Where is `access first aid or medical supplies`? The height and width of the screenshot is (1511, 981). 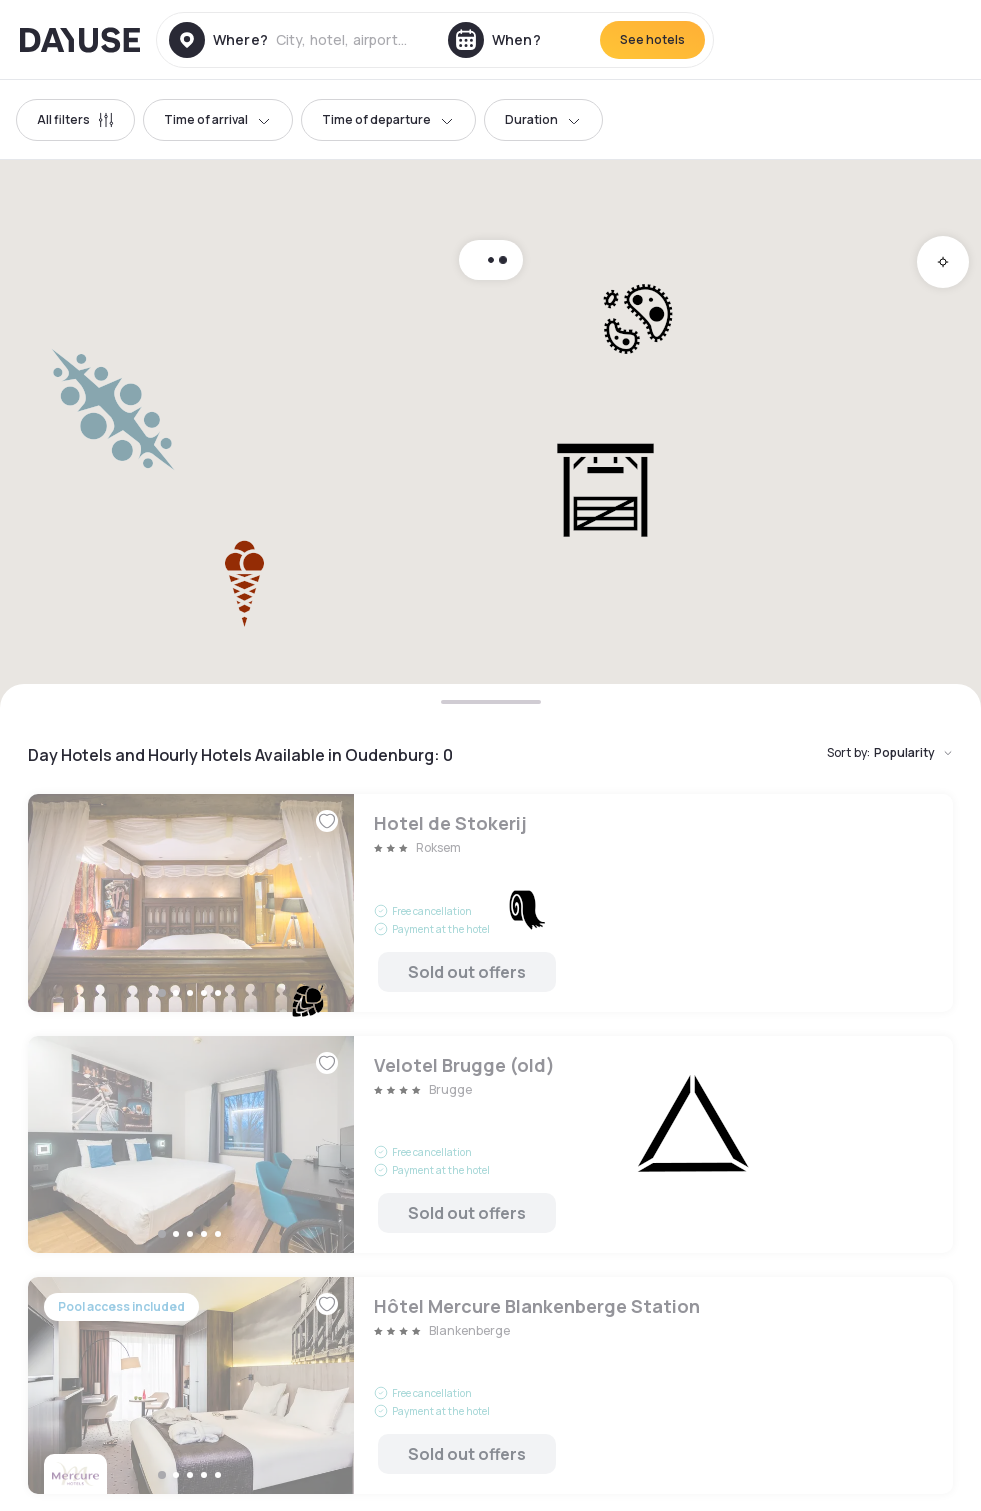
access first aid or medical supplies is located at coordinates (526, 910).